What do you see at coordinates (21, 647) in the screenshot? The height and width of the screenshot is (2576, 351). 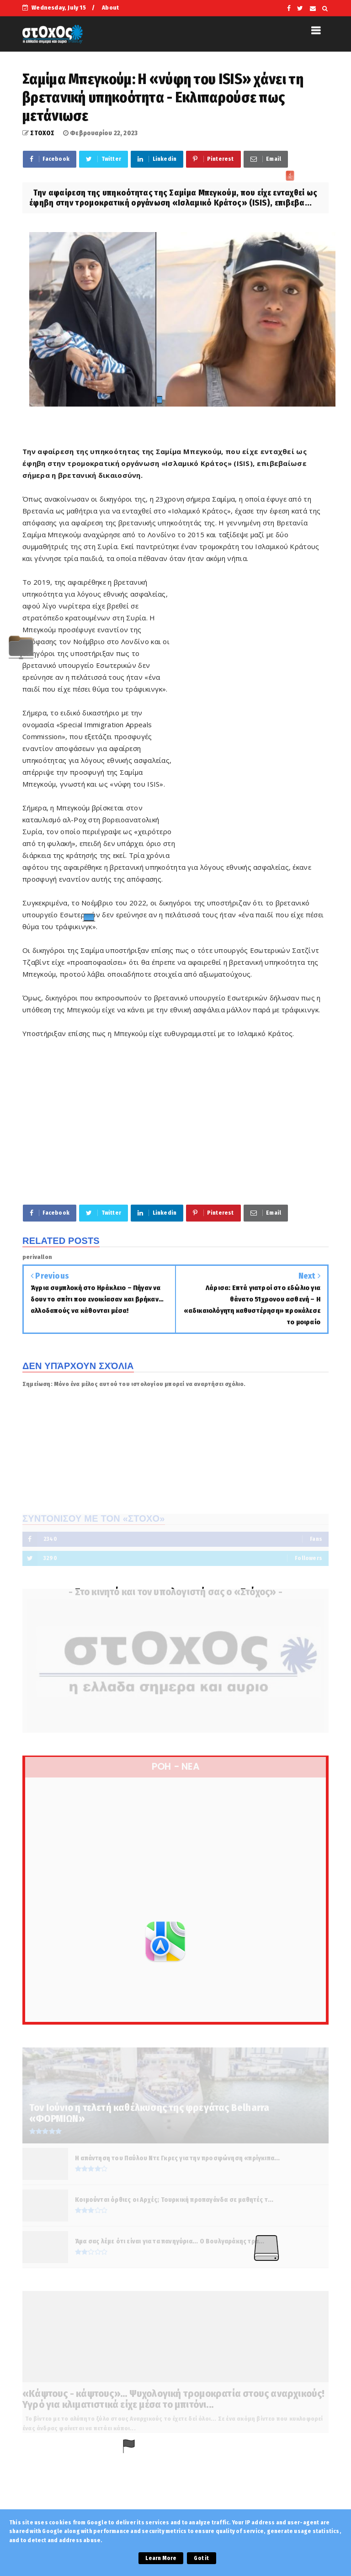 I see `access files stored on a remote server` at bounding box center [21, 647].